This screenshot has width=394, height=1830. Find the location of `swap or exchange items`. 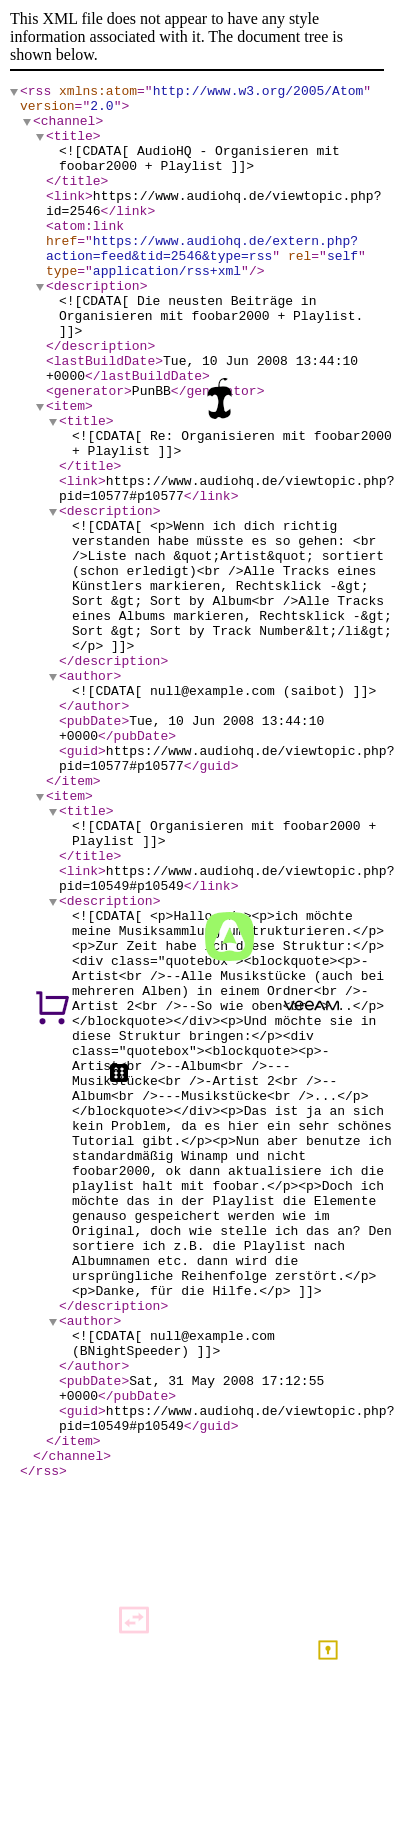

swap or exchange items is located at coordinates (134, 1620).